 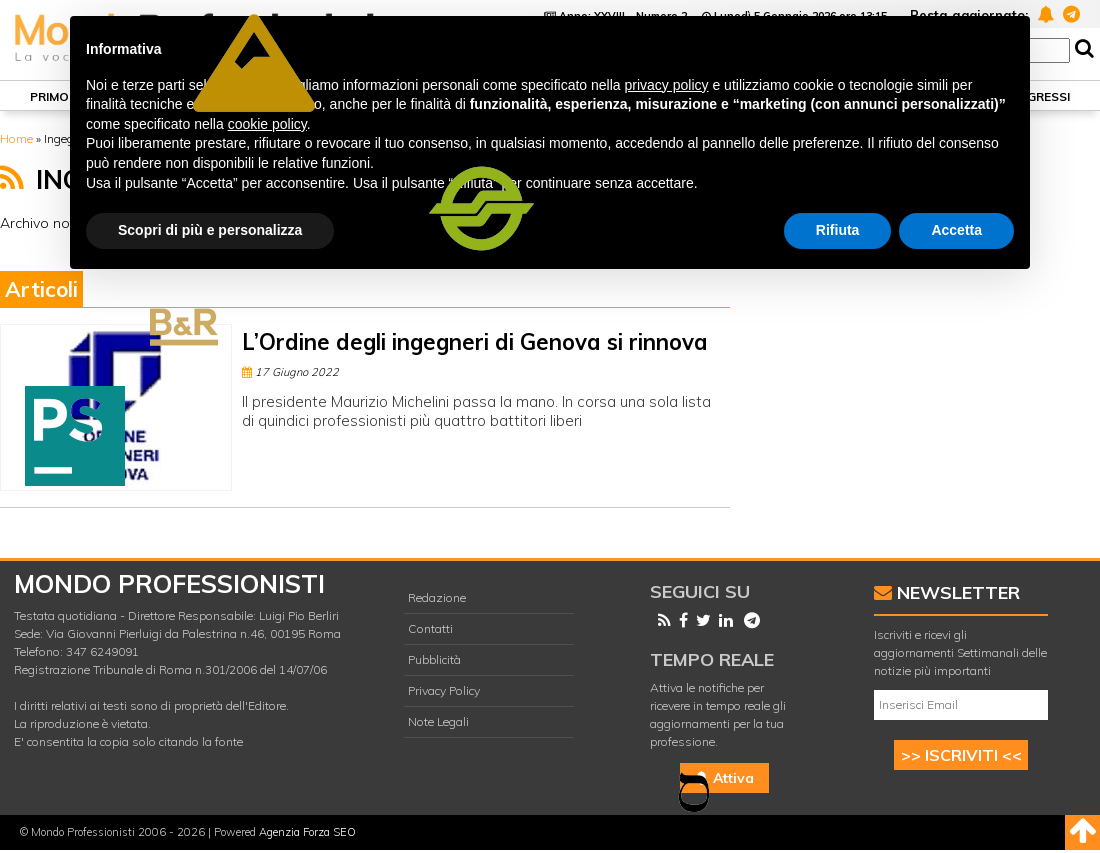 I want to click on B&R Automation company logo, so click(x=184, y=327).